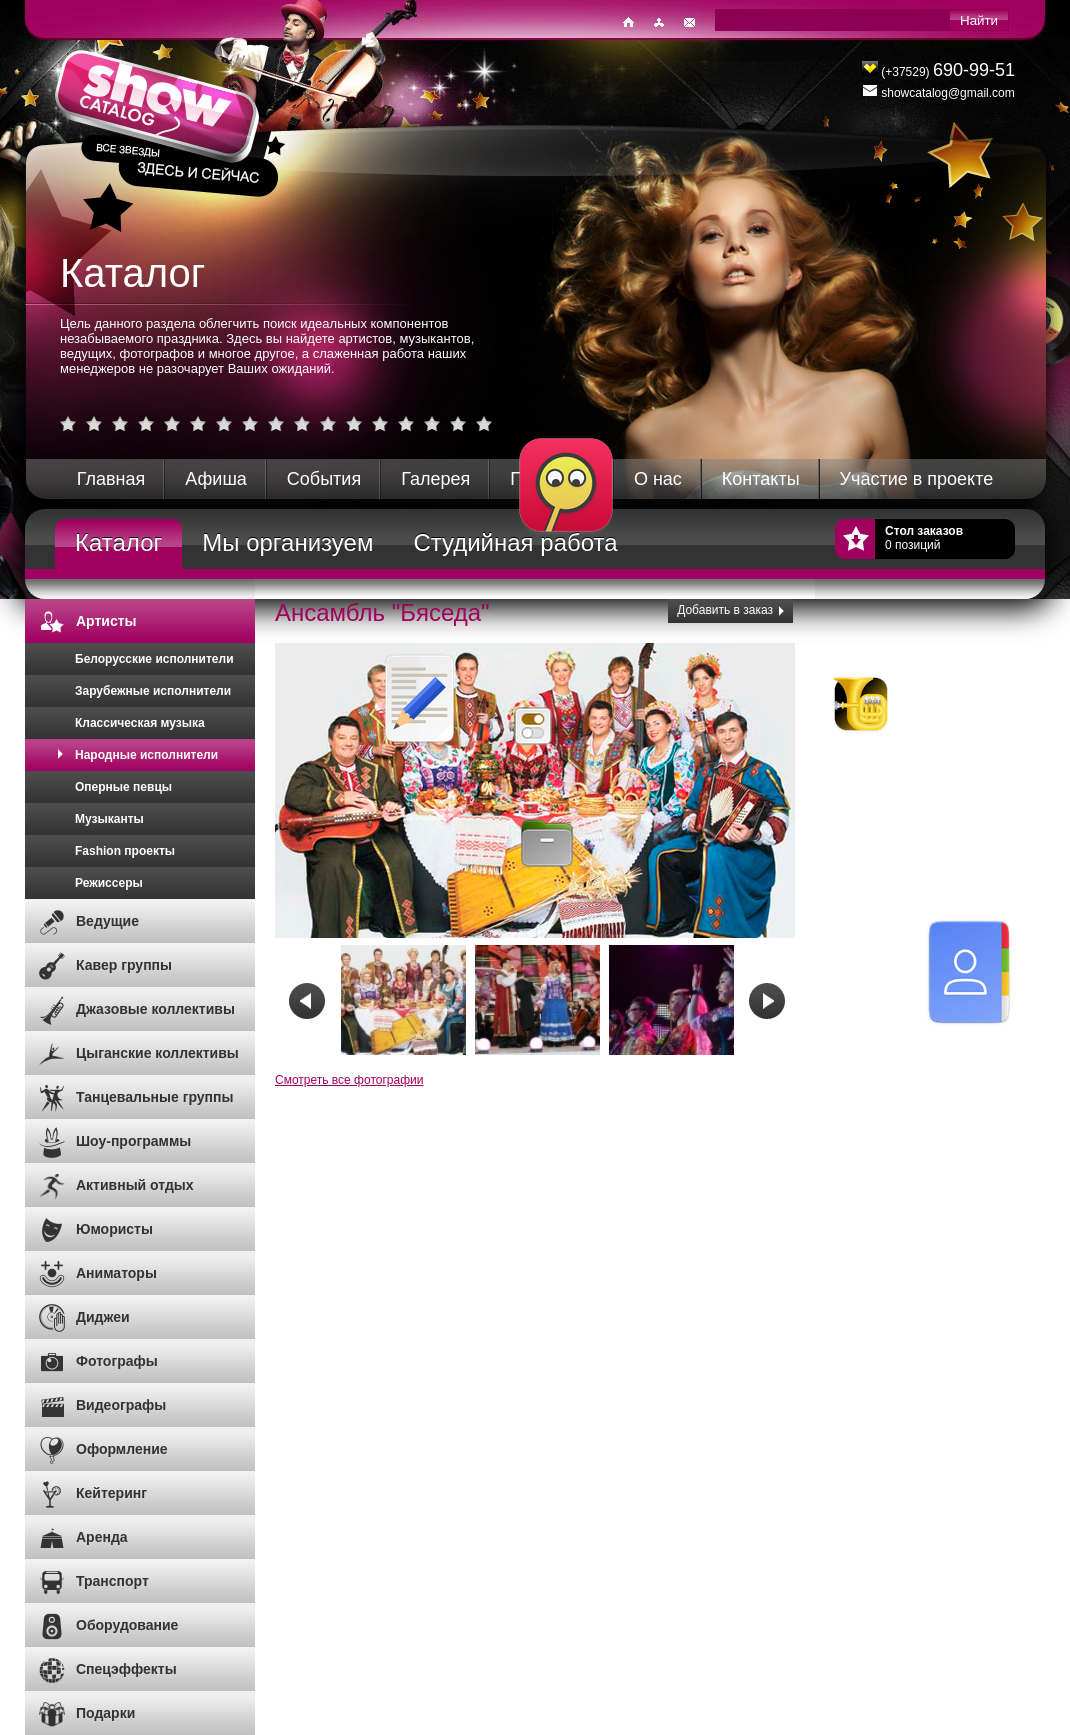 The width and height of the screenshot is (1070, 1735). I want to click on open the file manager, so click(547, 843).